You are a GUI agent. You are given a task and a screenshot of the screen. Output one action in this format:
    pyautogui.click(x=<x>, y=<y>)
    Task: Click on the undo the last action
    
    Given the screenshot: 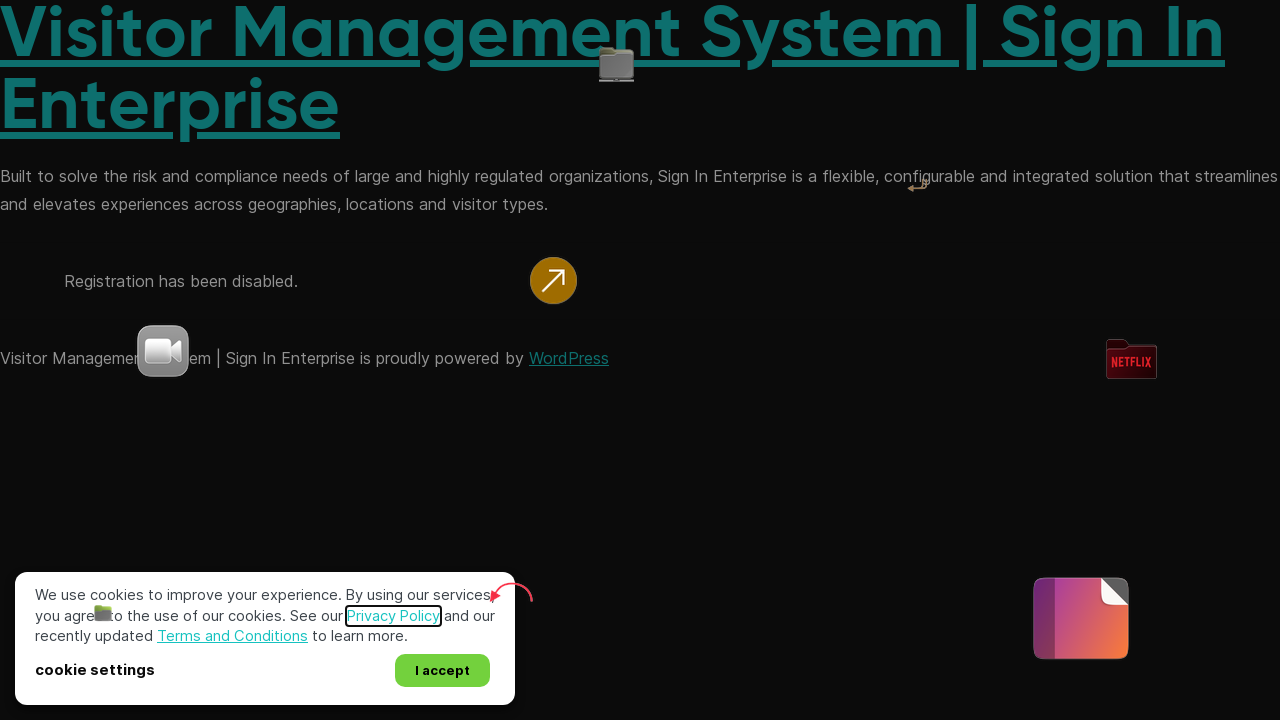 What is the action you would take?
    pyautogui.click(x=511, y=592)
    